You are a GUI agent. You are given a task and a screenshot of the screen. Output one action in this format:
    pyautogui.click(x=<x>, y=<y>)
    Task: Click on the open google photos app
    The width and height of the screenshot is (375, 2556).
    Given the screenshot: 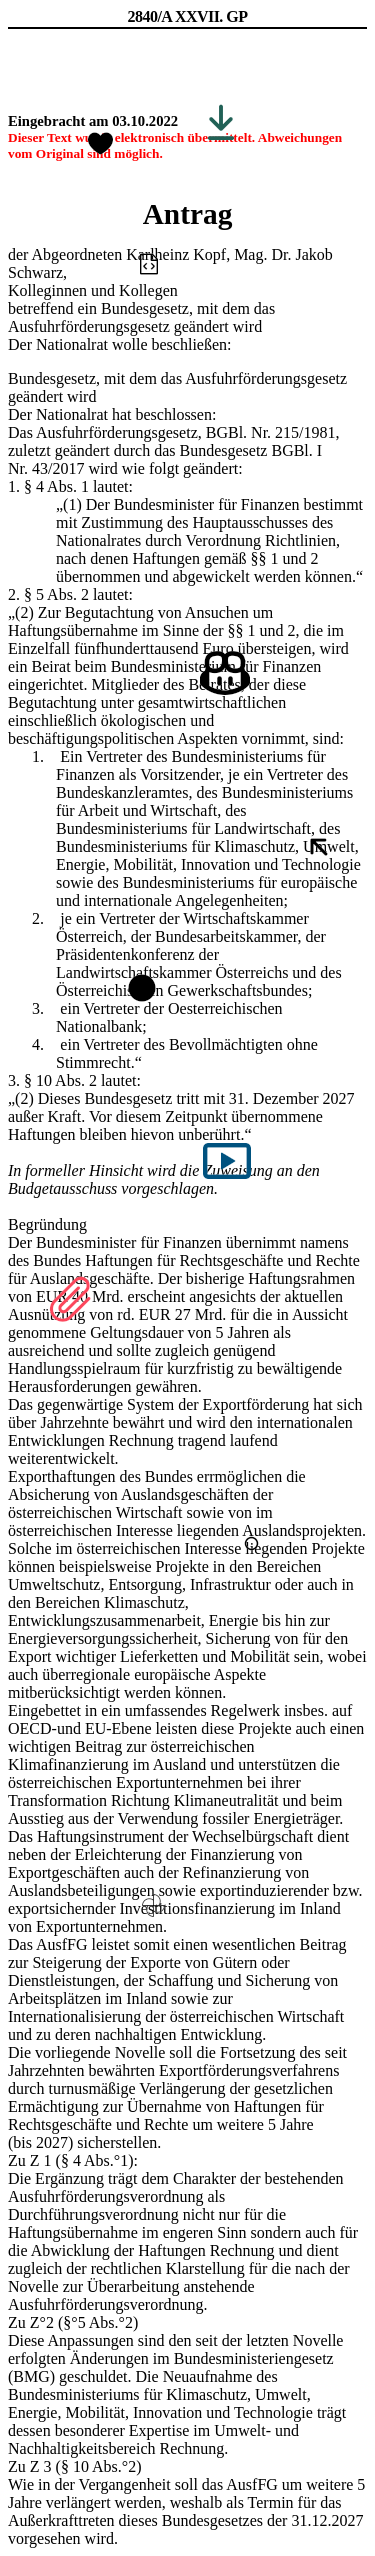 What is the action you would take?
    pyautogui.click(x=153, y=1905)
    